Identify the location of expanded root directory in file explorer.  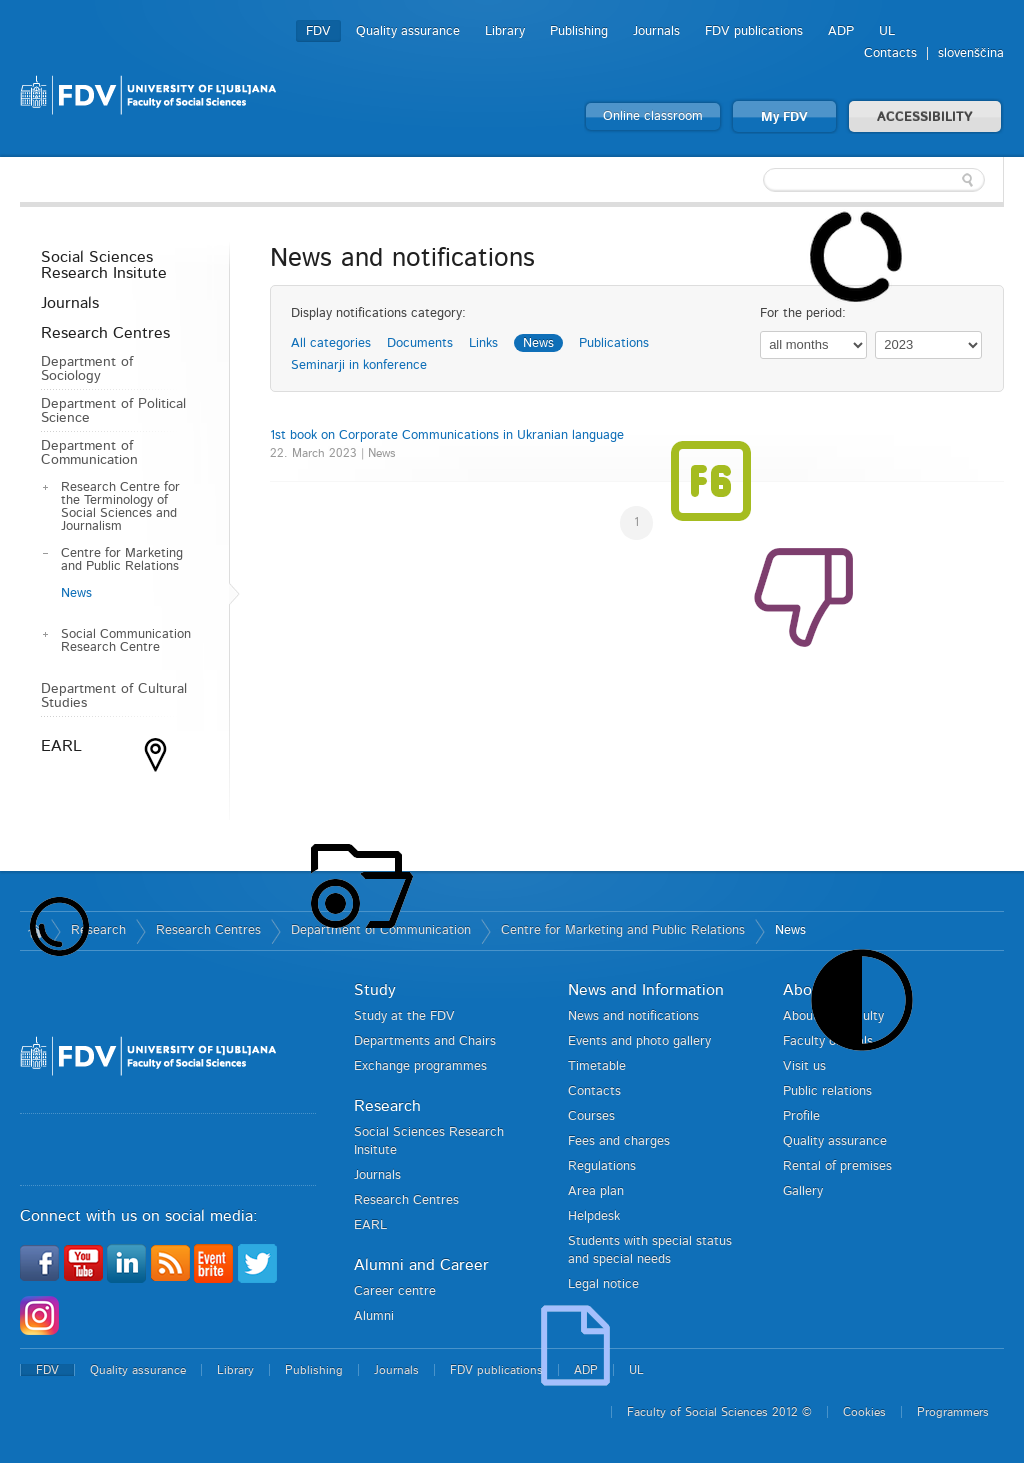
(360, 886).